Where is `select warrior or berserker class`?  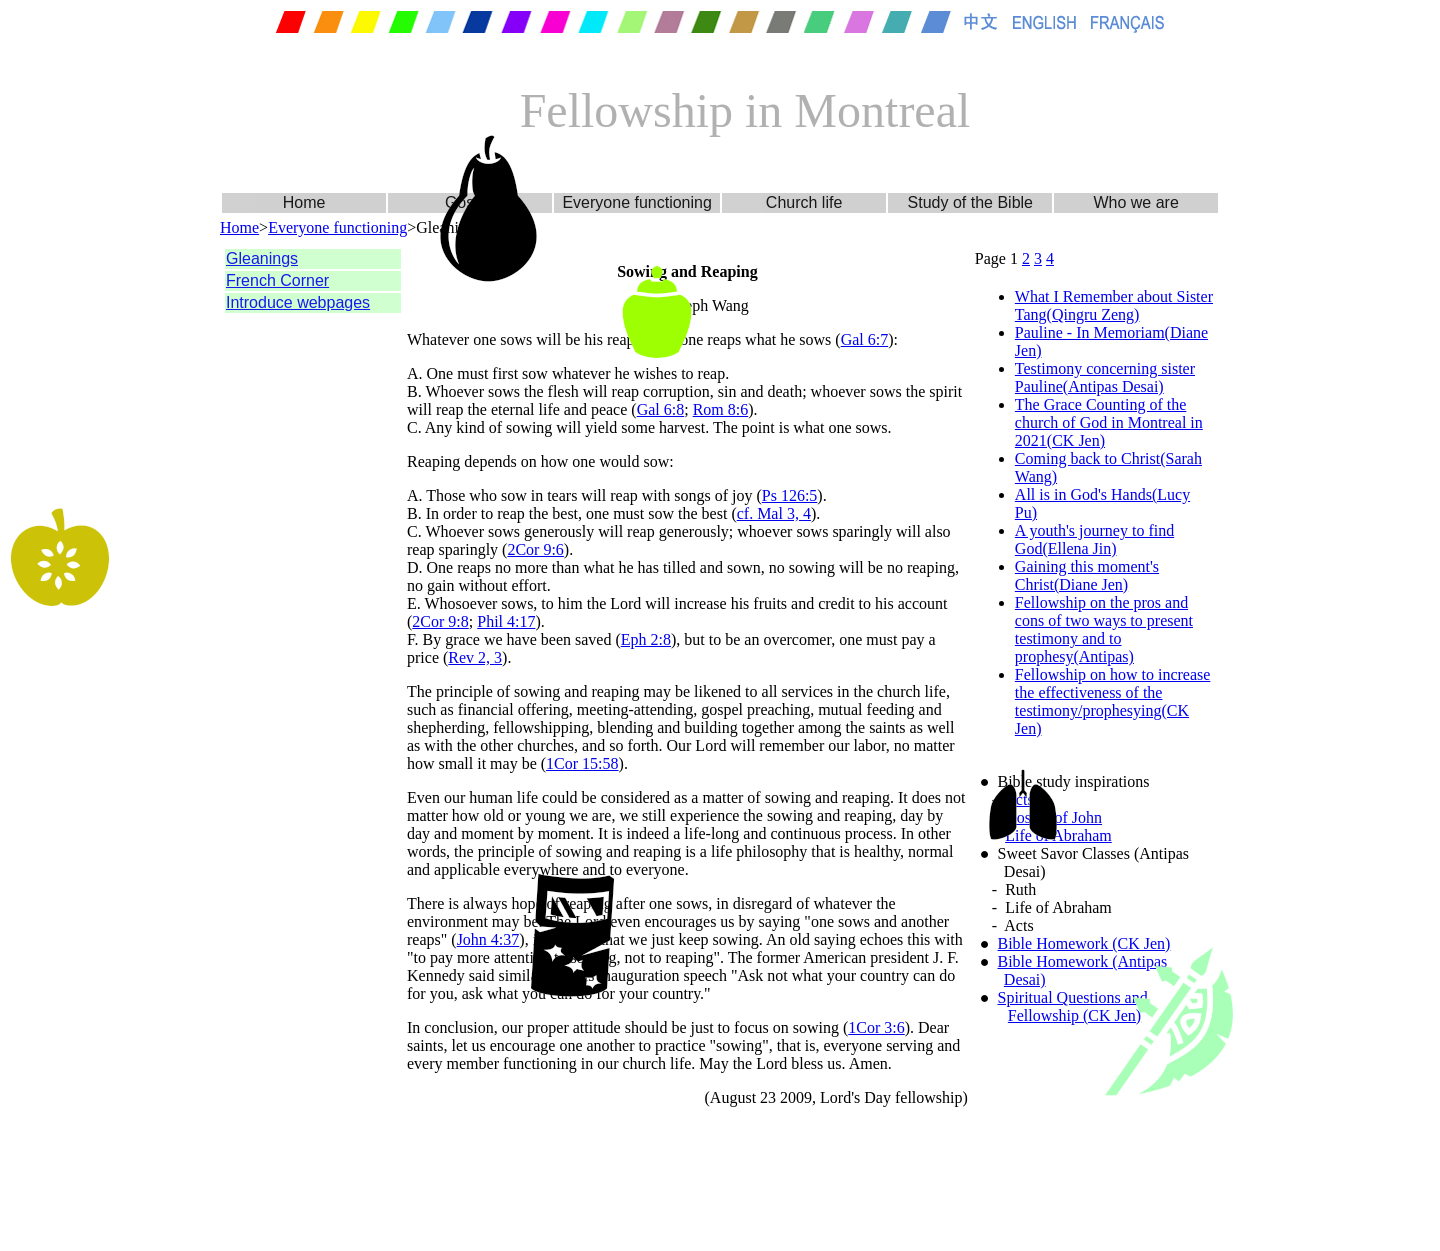
select warrior or berserker class is located at coordinates (1165, 1021).